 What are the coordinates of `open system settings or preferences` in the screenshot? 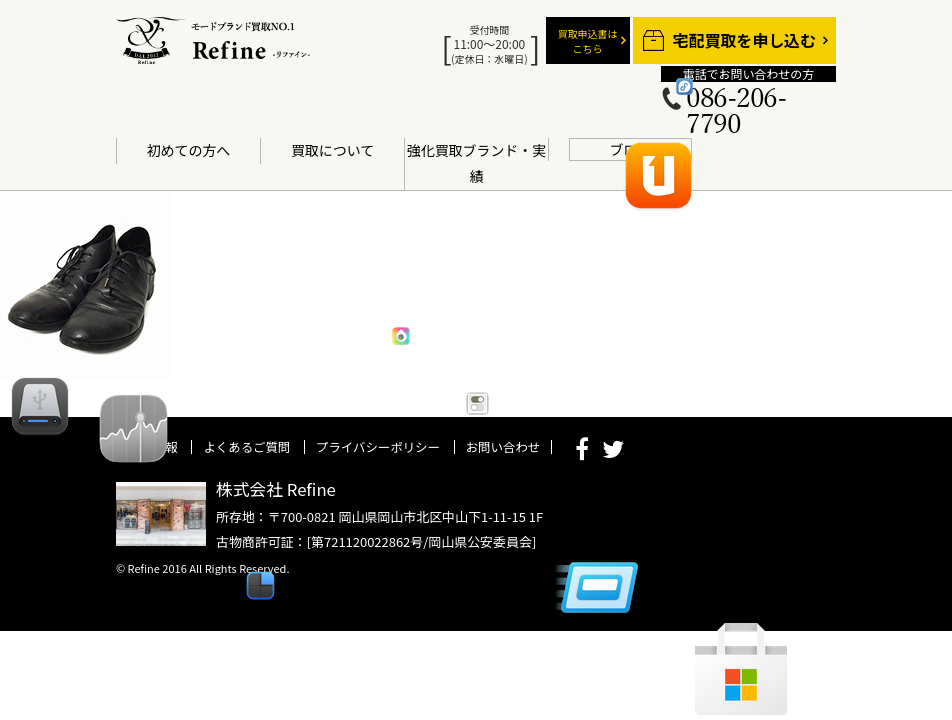 It's located at (477, 403).